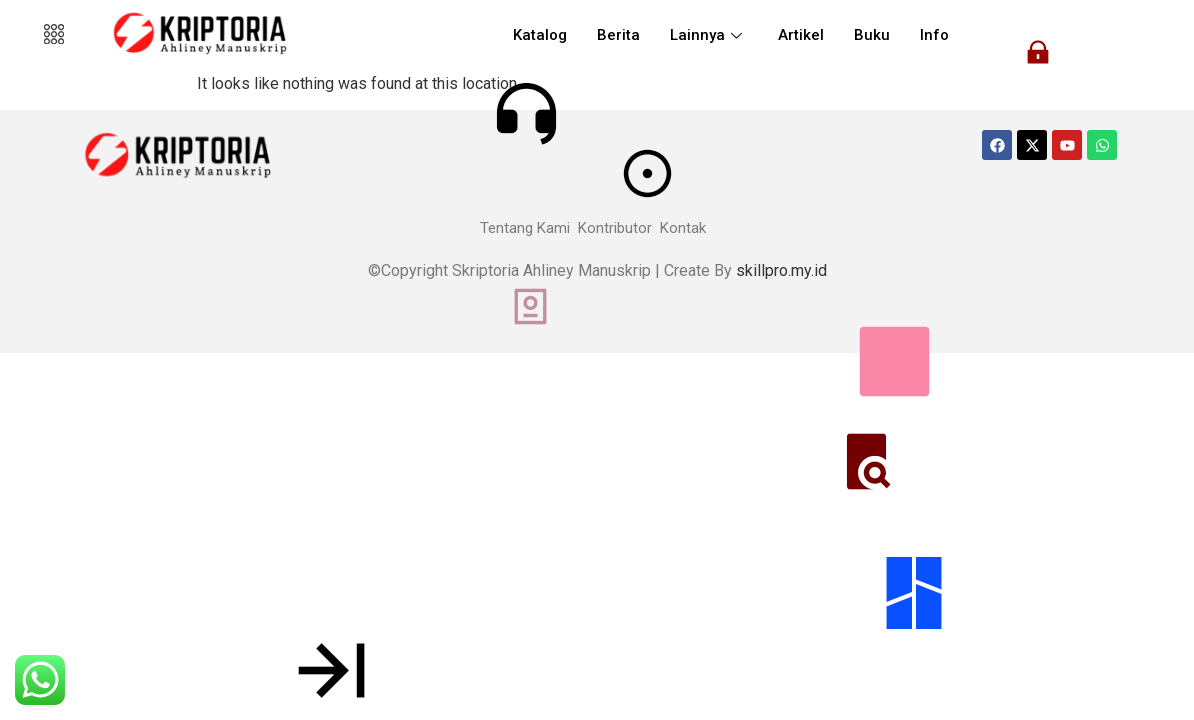 This screenshot has width=1194, height=720. I want to click on adjust camera focus, so click(647, 173).